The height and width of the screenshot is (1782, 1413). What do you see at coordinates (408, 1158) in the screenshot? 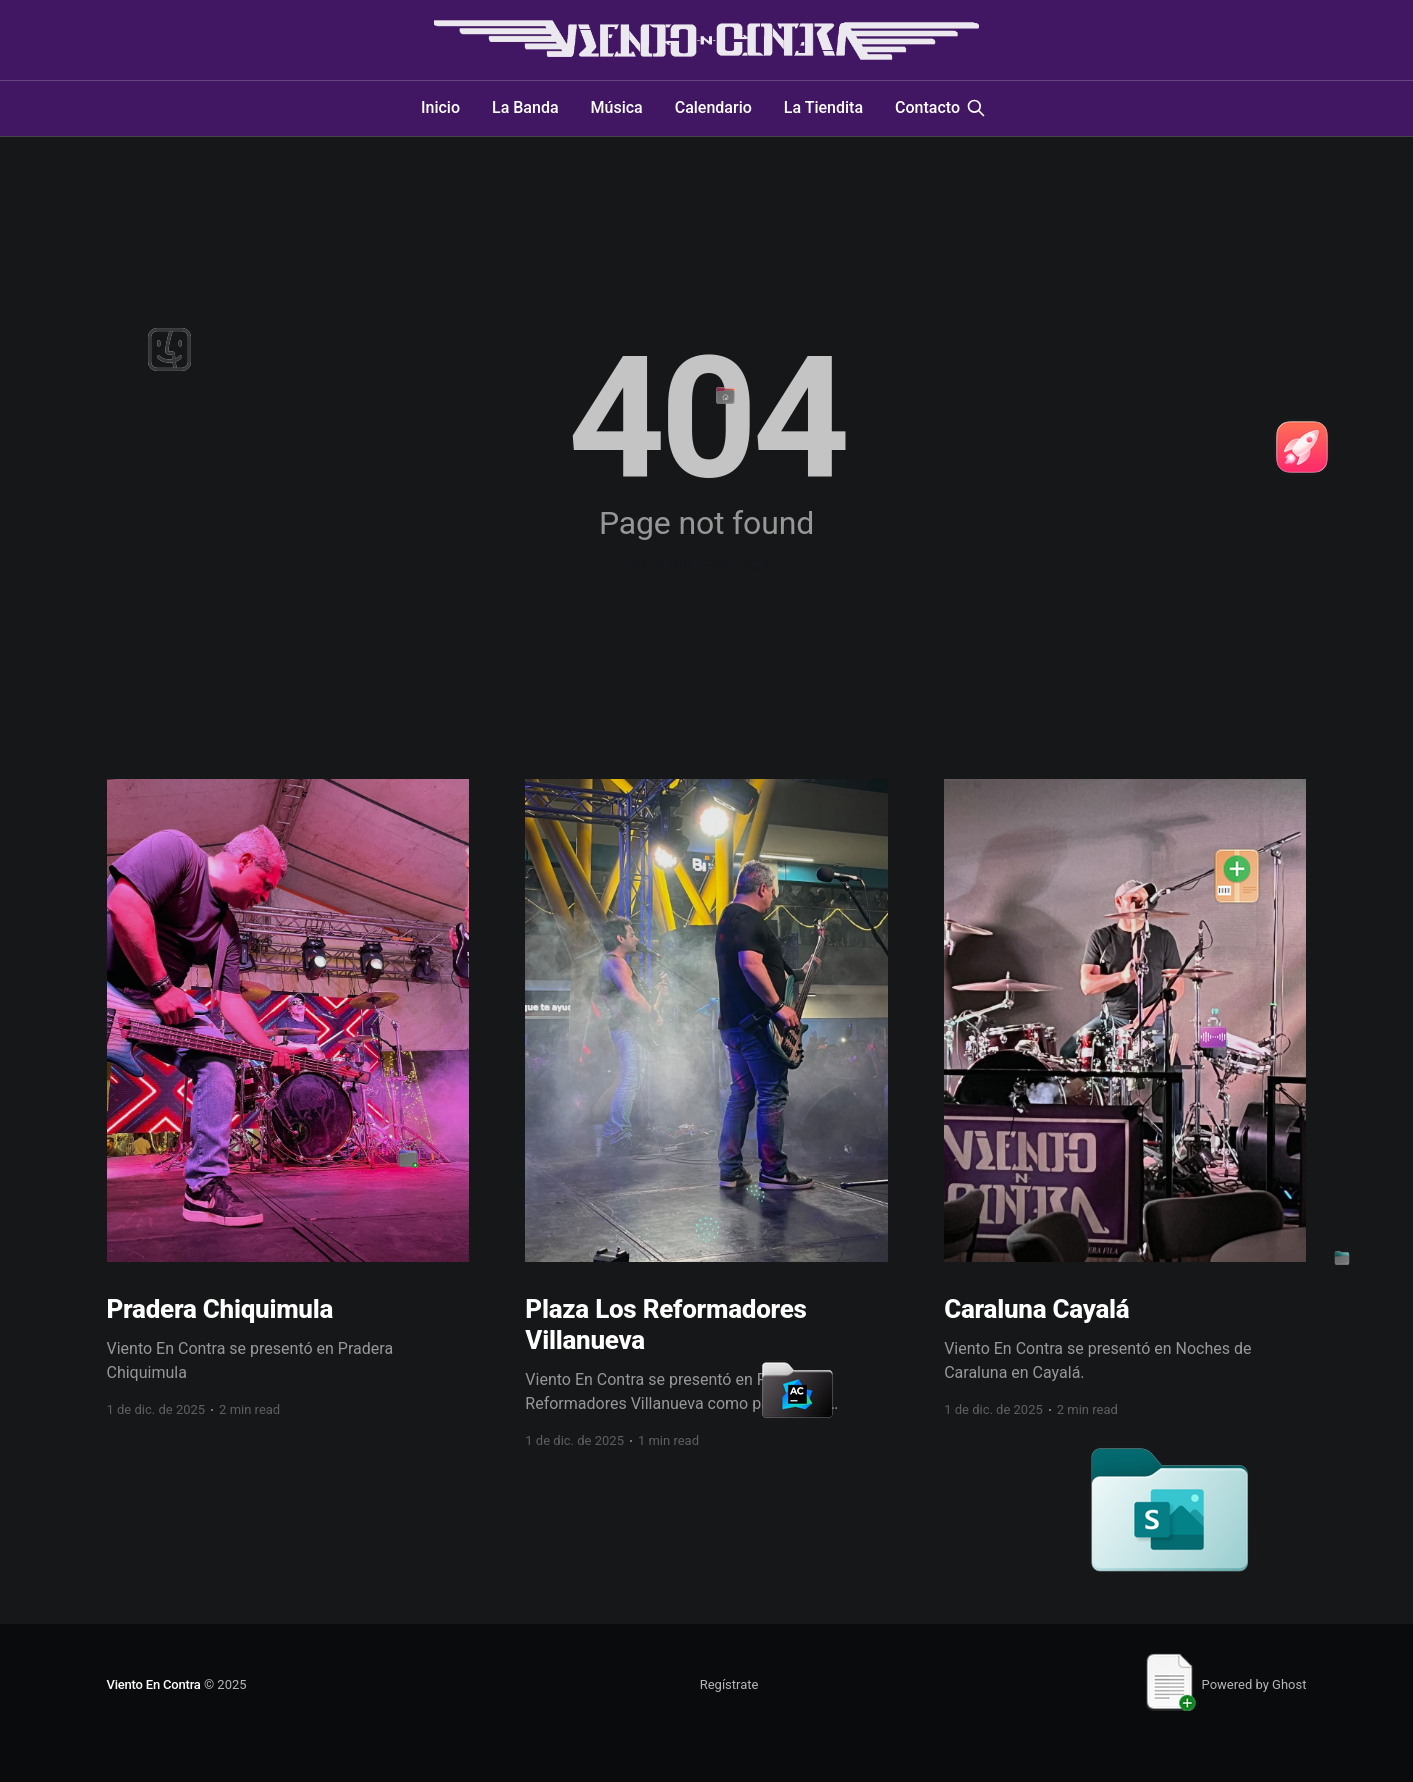
I see `create a new folder` at bounding box center [408, 1158].